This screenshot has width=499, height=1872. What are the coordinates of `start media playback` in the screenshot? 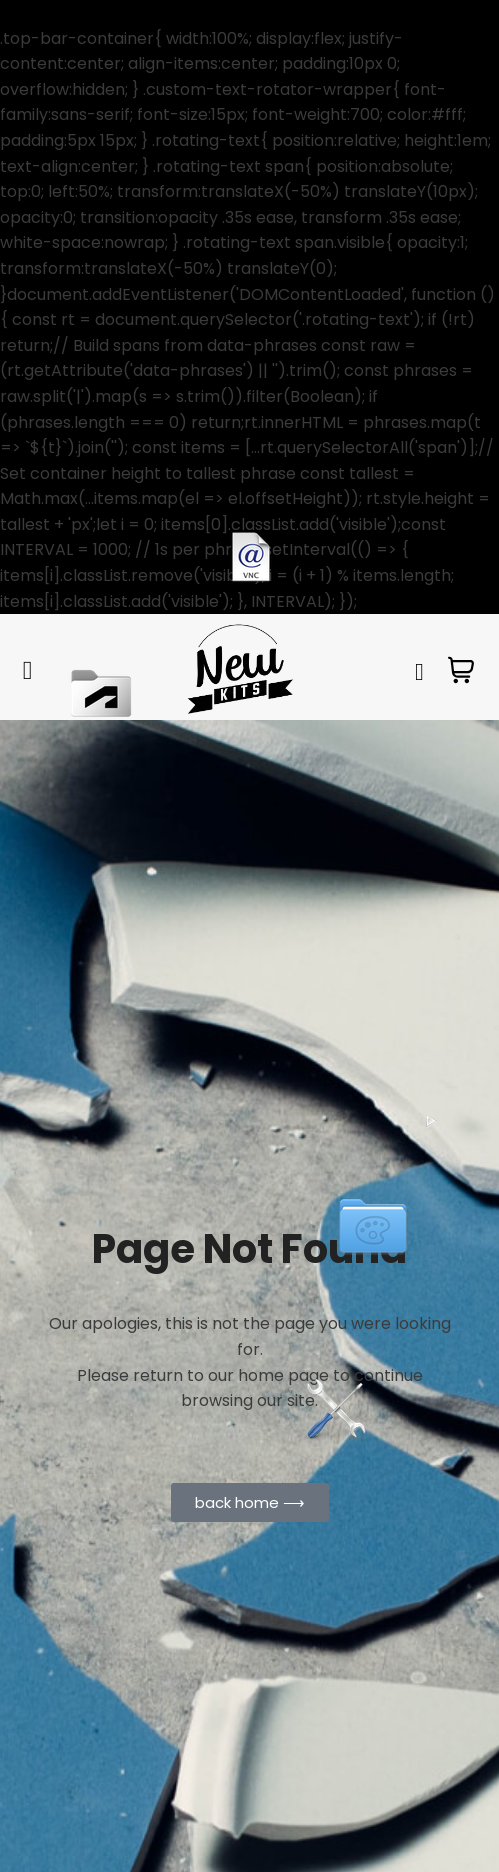 It's located at (431, 1121).